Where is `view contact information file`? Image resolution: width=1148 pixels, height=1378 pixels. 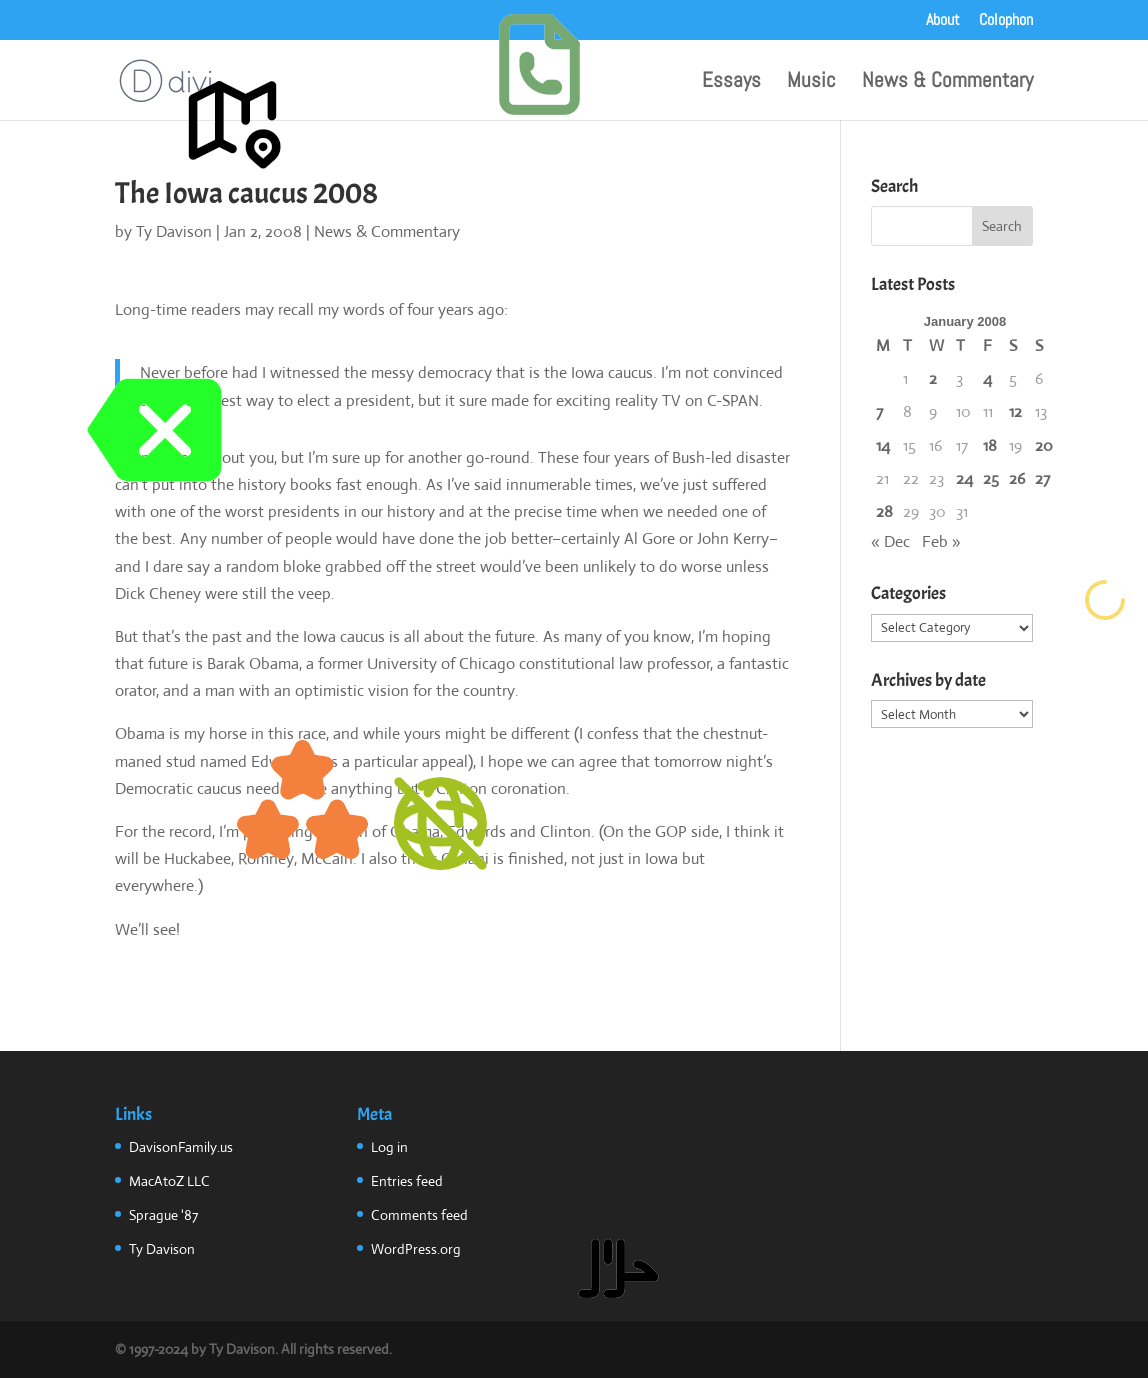 view contact information file is located at coordinates (539, 64).